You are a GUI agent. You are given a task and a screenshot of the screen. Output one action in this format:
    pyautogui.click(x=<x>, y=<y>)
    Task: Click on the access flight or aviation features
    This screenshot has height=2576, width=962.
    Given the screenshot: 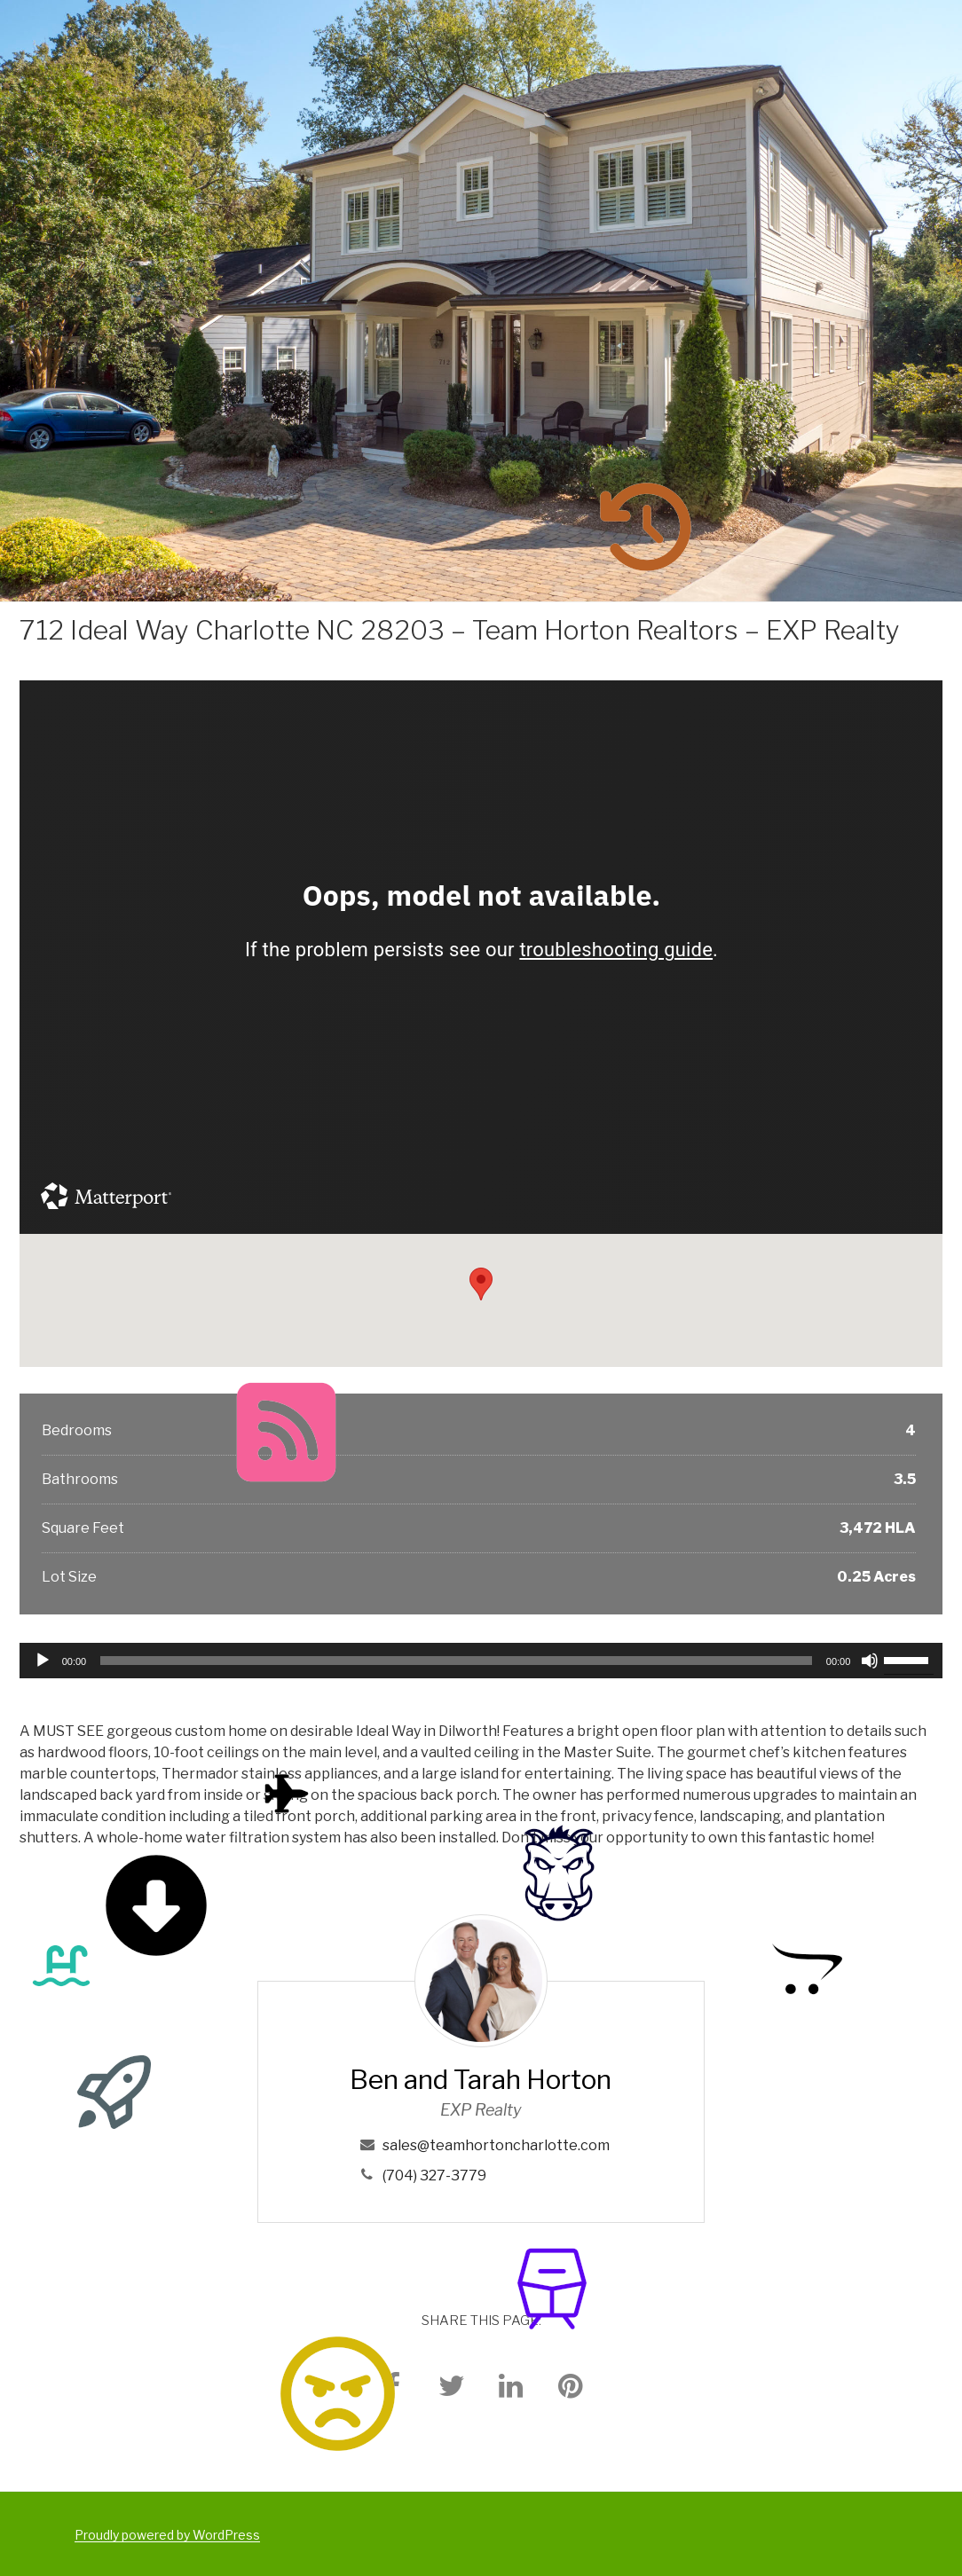 What is the action you would take?
    pyautogui.click(x=287, y=1794)
    